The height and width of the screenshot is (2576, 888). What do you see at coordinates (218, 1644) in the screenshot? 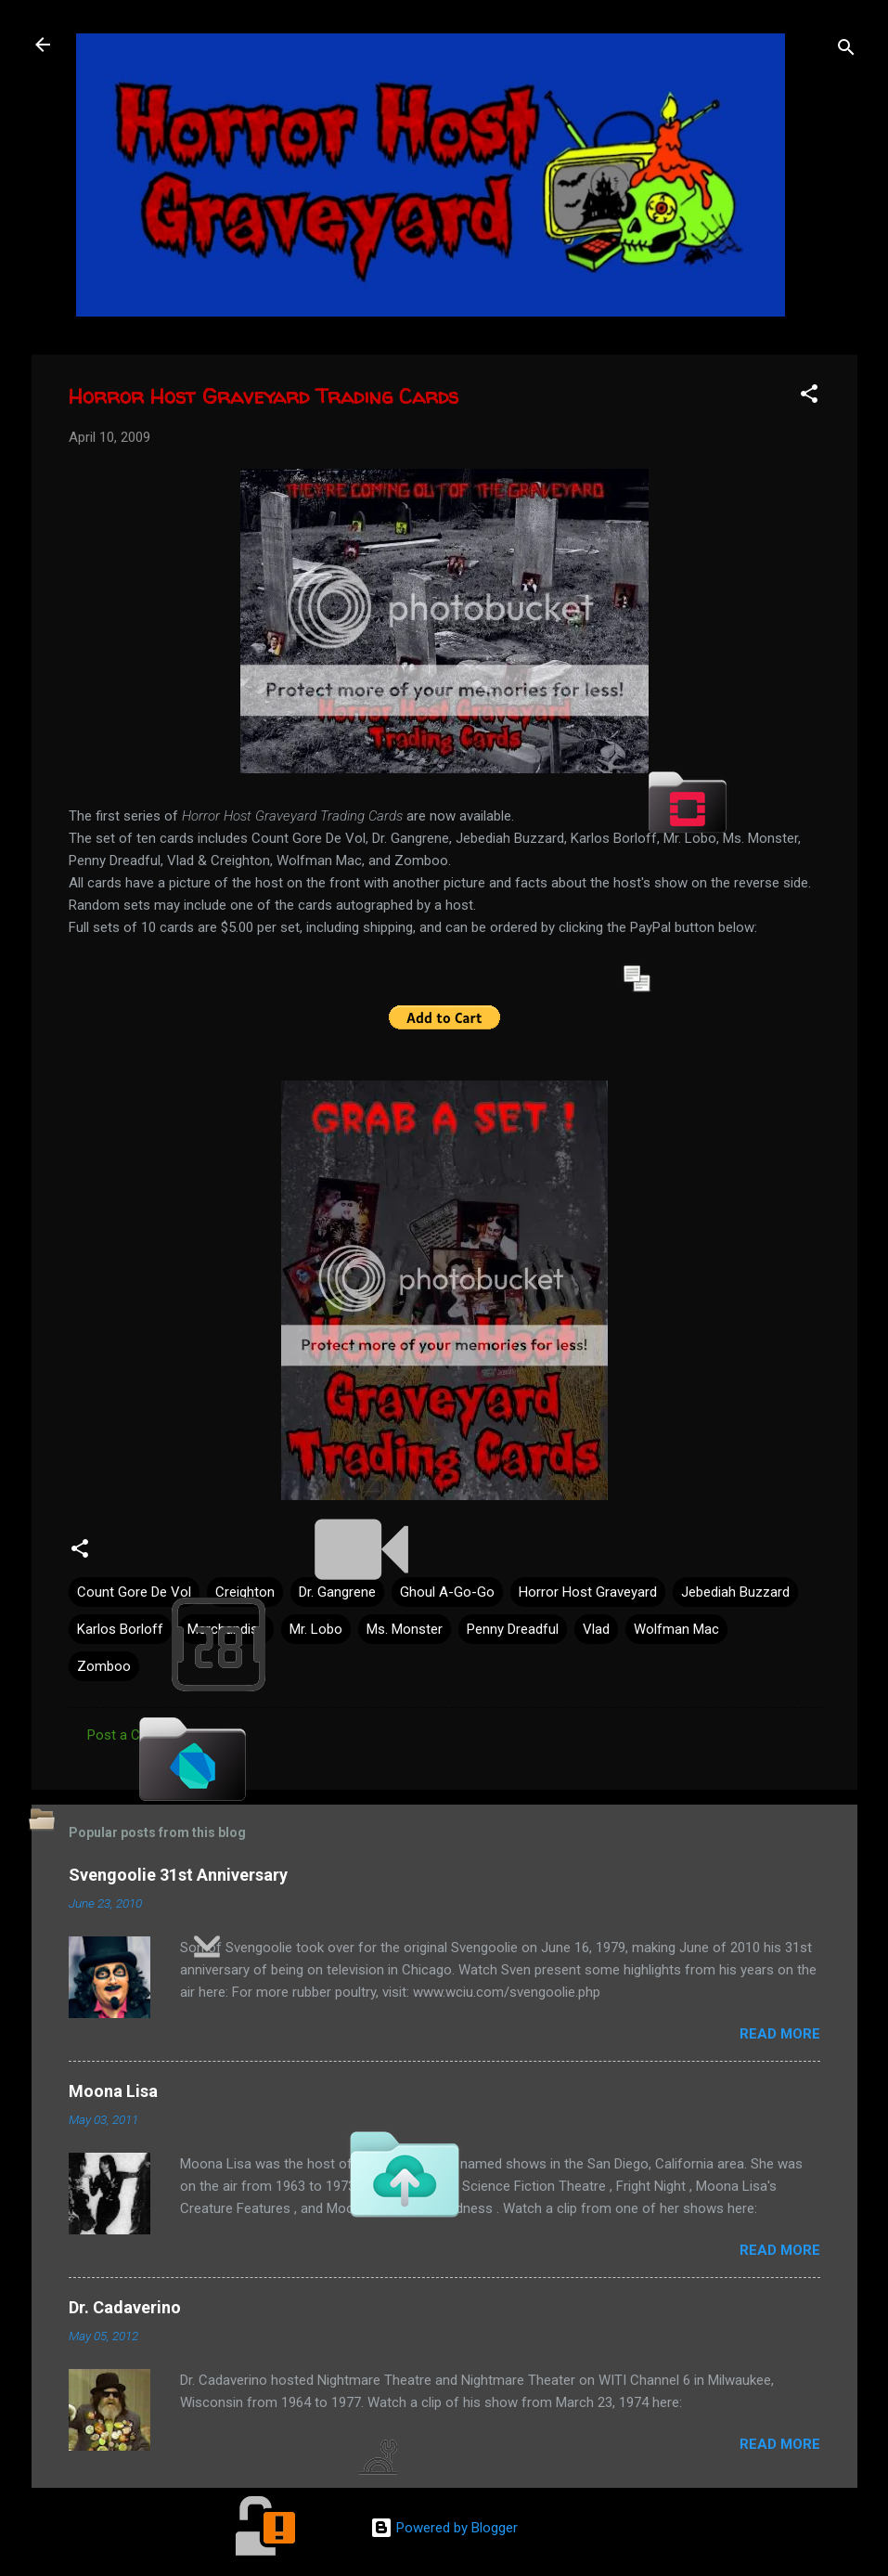
I see `open the calendar app` at bounding box center [218, 1644].